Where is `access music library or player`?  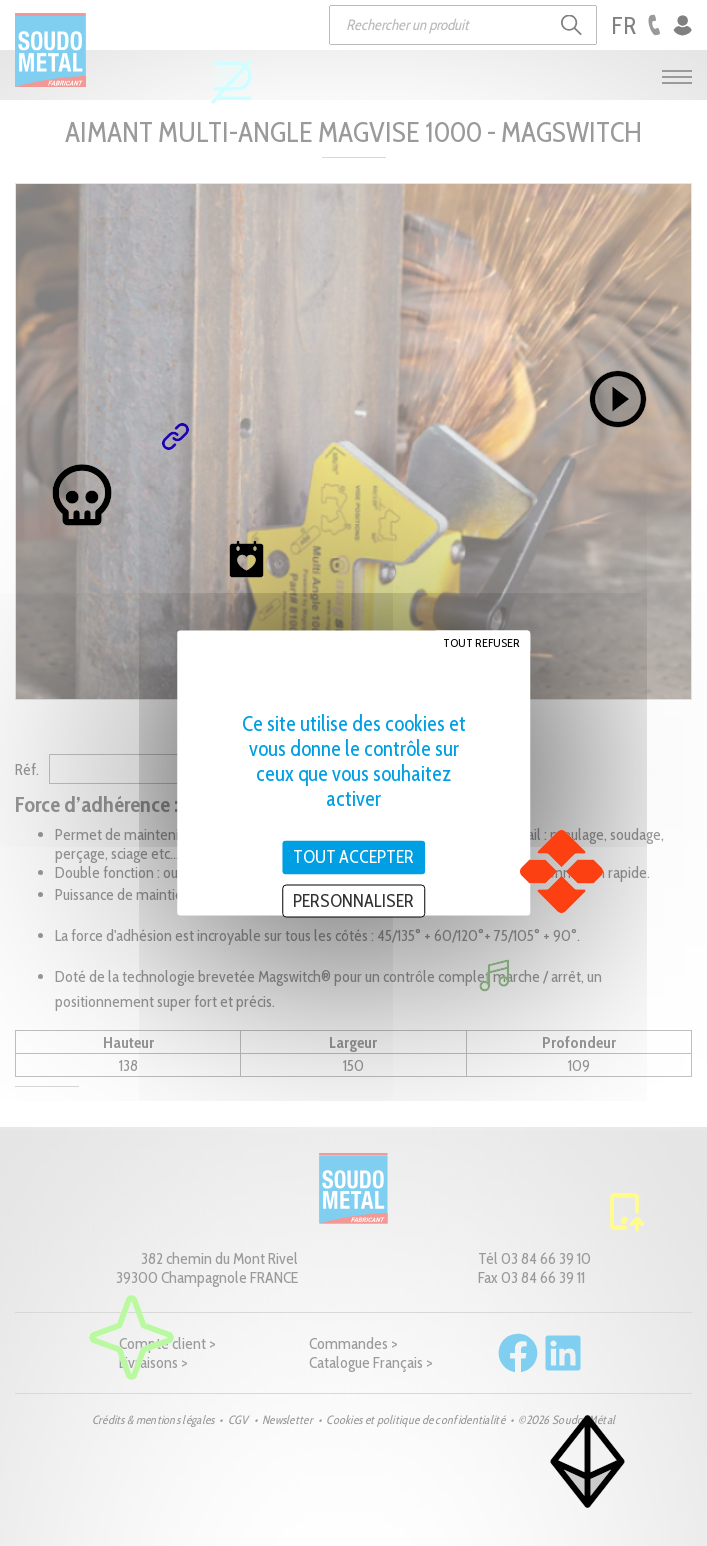
access music library or player is located at coordinates (496, 976).